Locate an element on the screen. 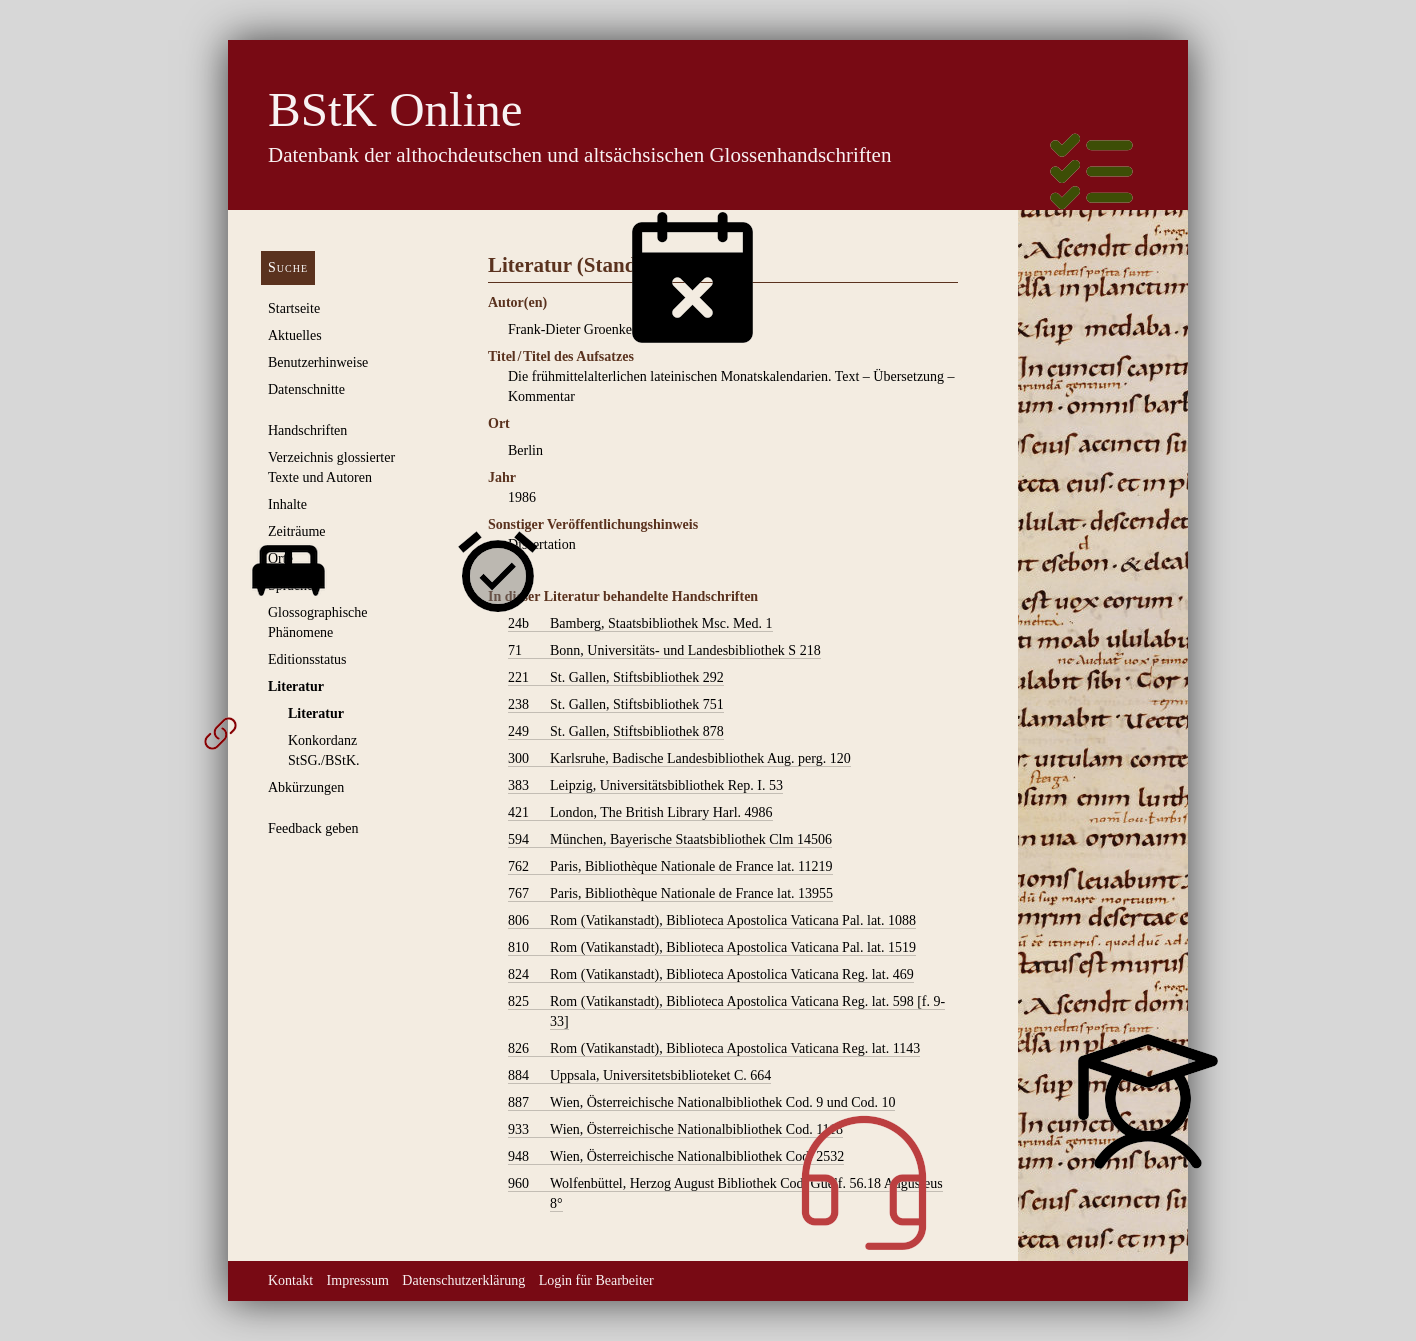  view hotel room or accommodation options is located at coordinates (288, 570).